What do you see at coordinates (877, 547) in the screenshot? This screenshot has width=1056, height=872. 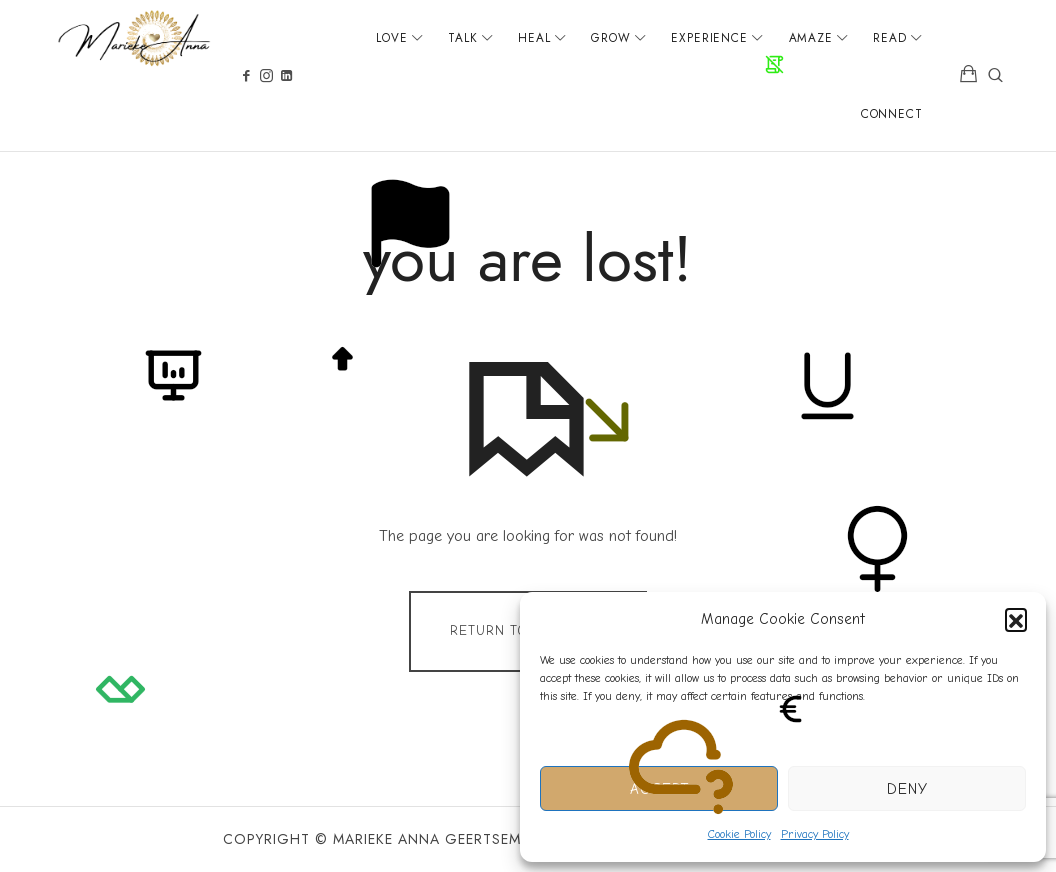 I see `indicates female gender option` at bounding box center [877, 547].